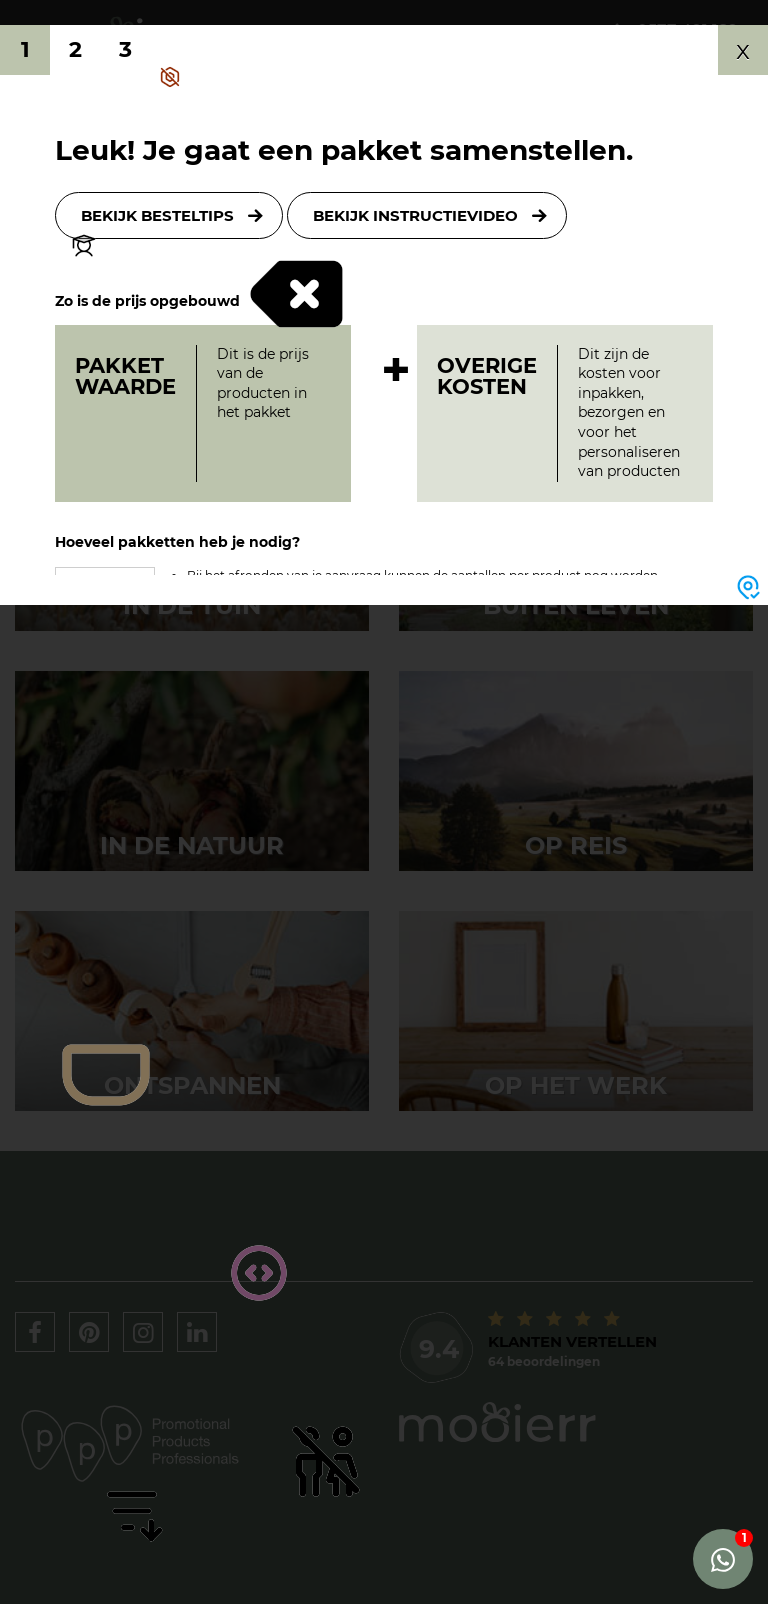  I want to click on disable friends or social features, so click(326, 1460).